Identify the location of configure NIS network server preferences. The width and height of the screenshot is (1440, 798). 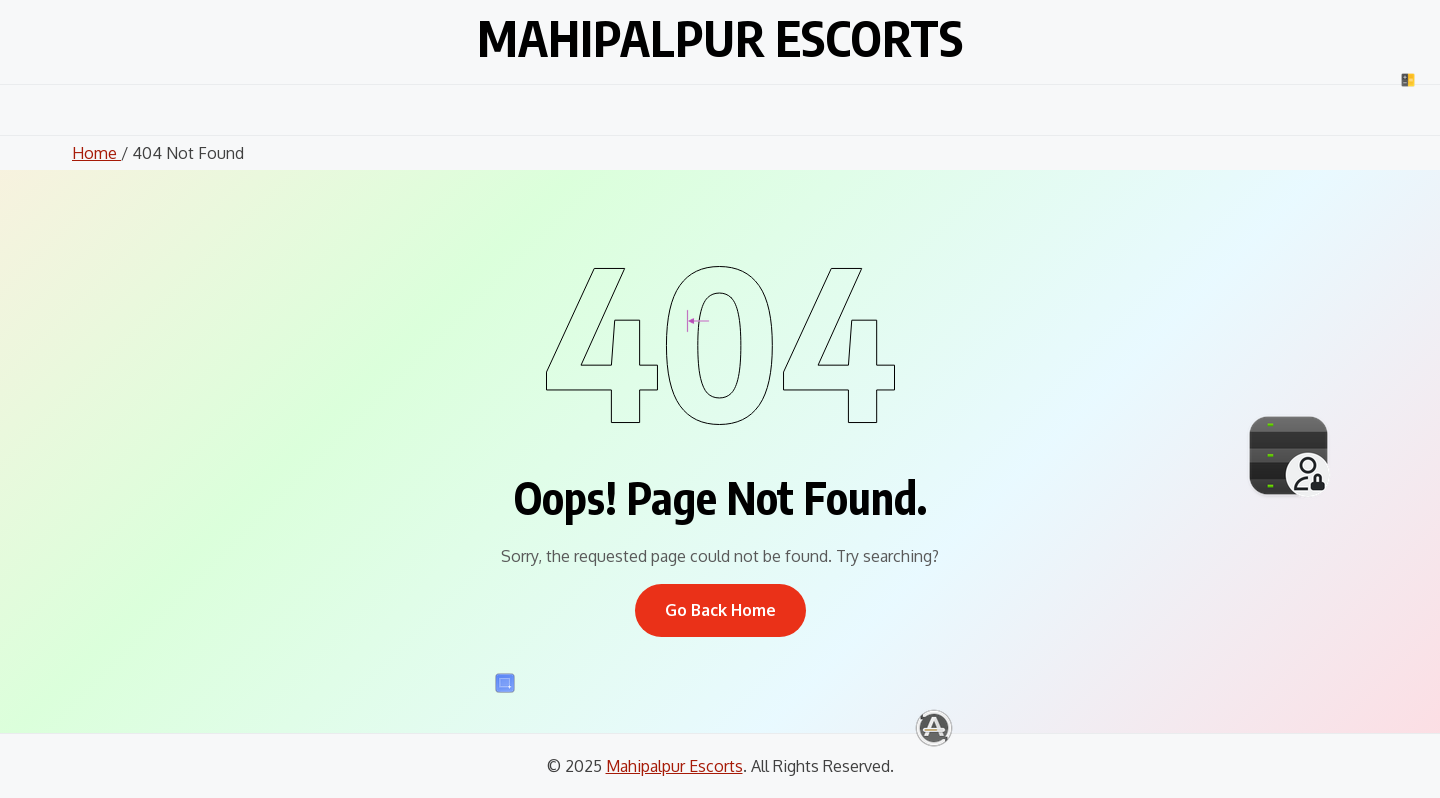
(1288, 455).